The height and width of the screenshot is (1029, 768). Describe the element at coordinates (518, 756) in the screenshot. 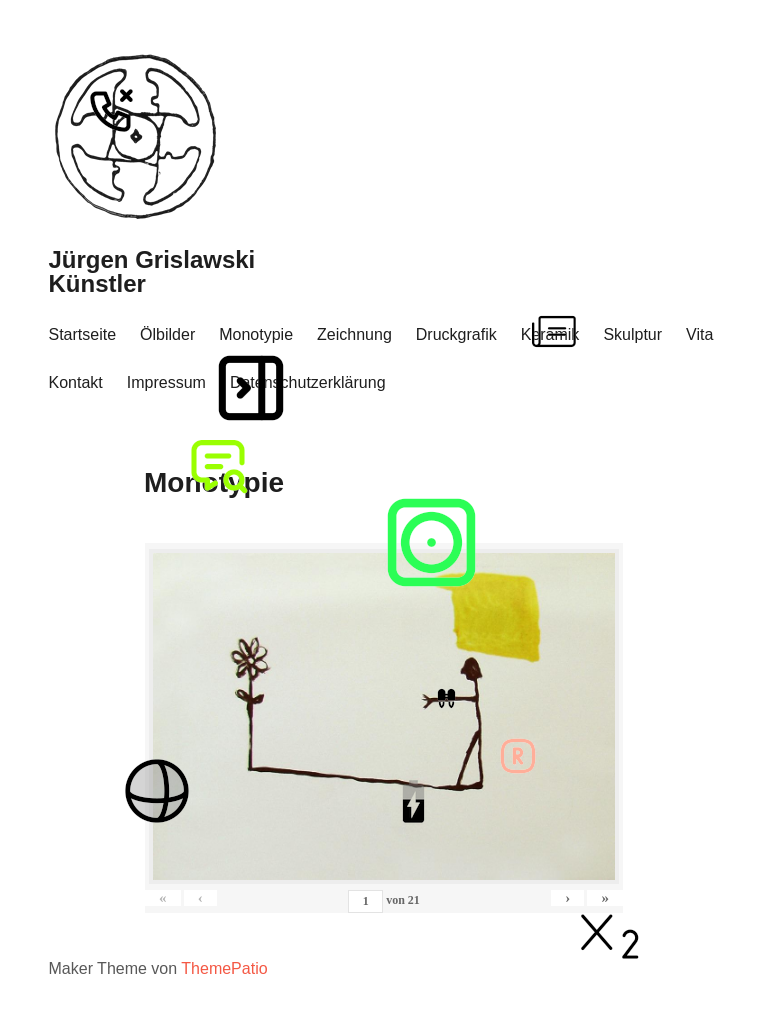

I see `indicates registered trademark or rights reserved` at that location.